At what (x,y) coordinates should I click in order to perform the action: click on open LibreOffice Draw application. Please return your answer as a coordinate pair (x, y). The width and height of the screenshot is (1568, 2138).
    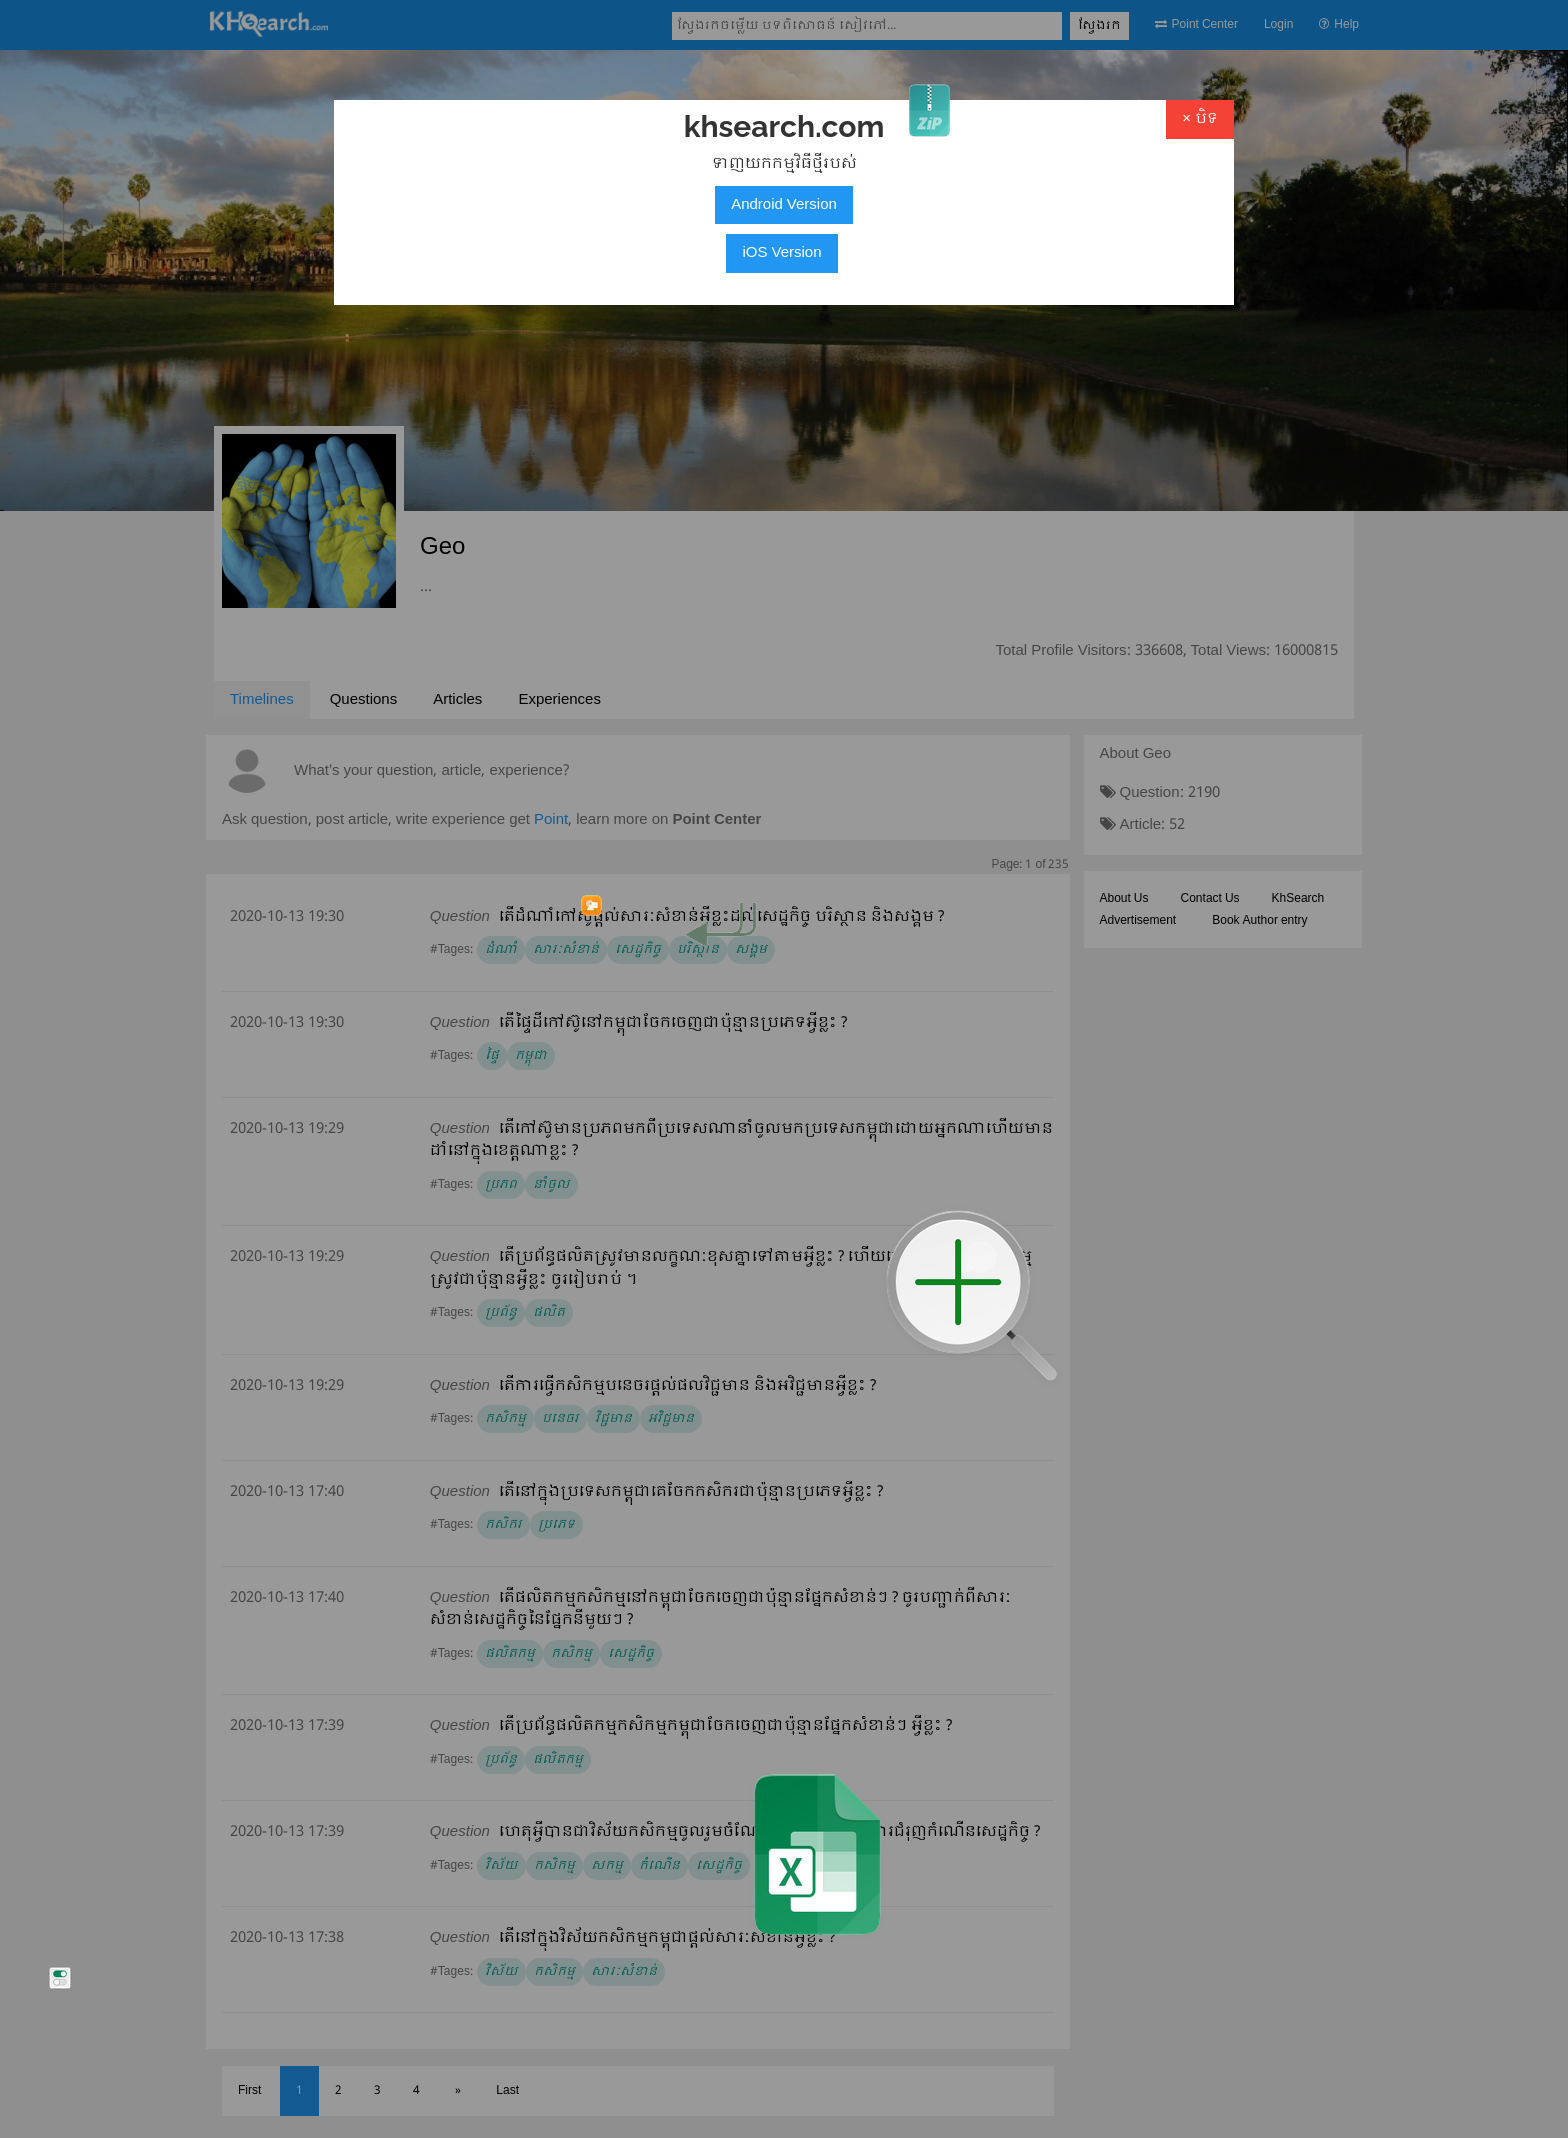
    Looking at the image, I should click on (591, 905).